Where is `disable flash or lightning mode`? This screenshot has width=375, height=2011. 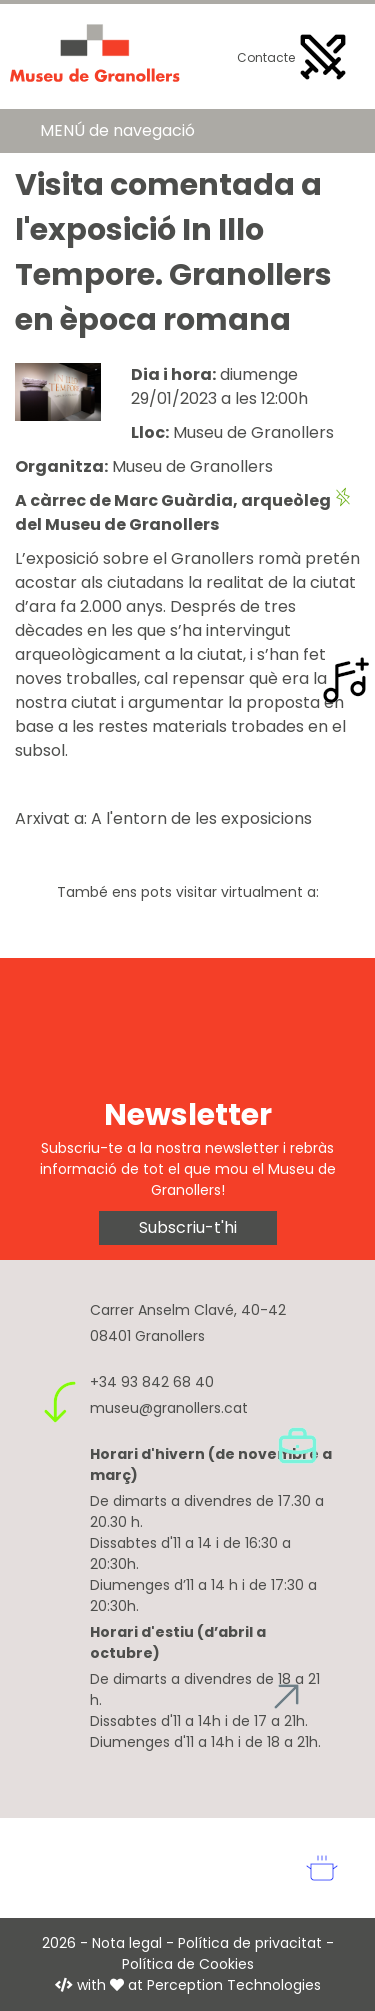
disable flash or lightning mode is located at coordinates (343, 497).